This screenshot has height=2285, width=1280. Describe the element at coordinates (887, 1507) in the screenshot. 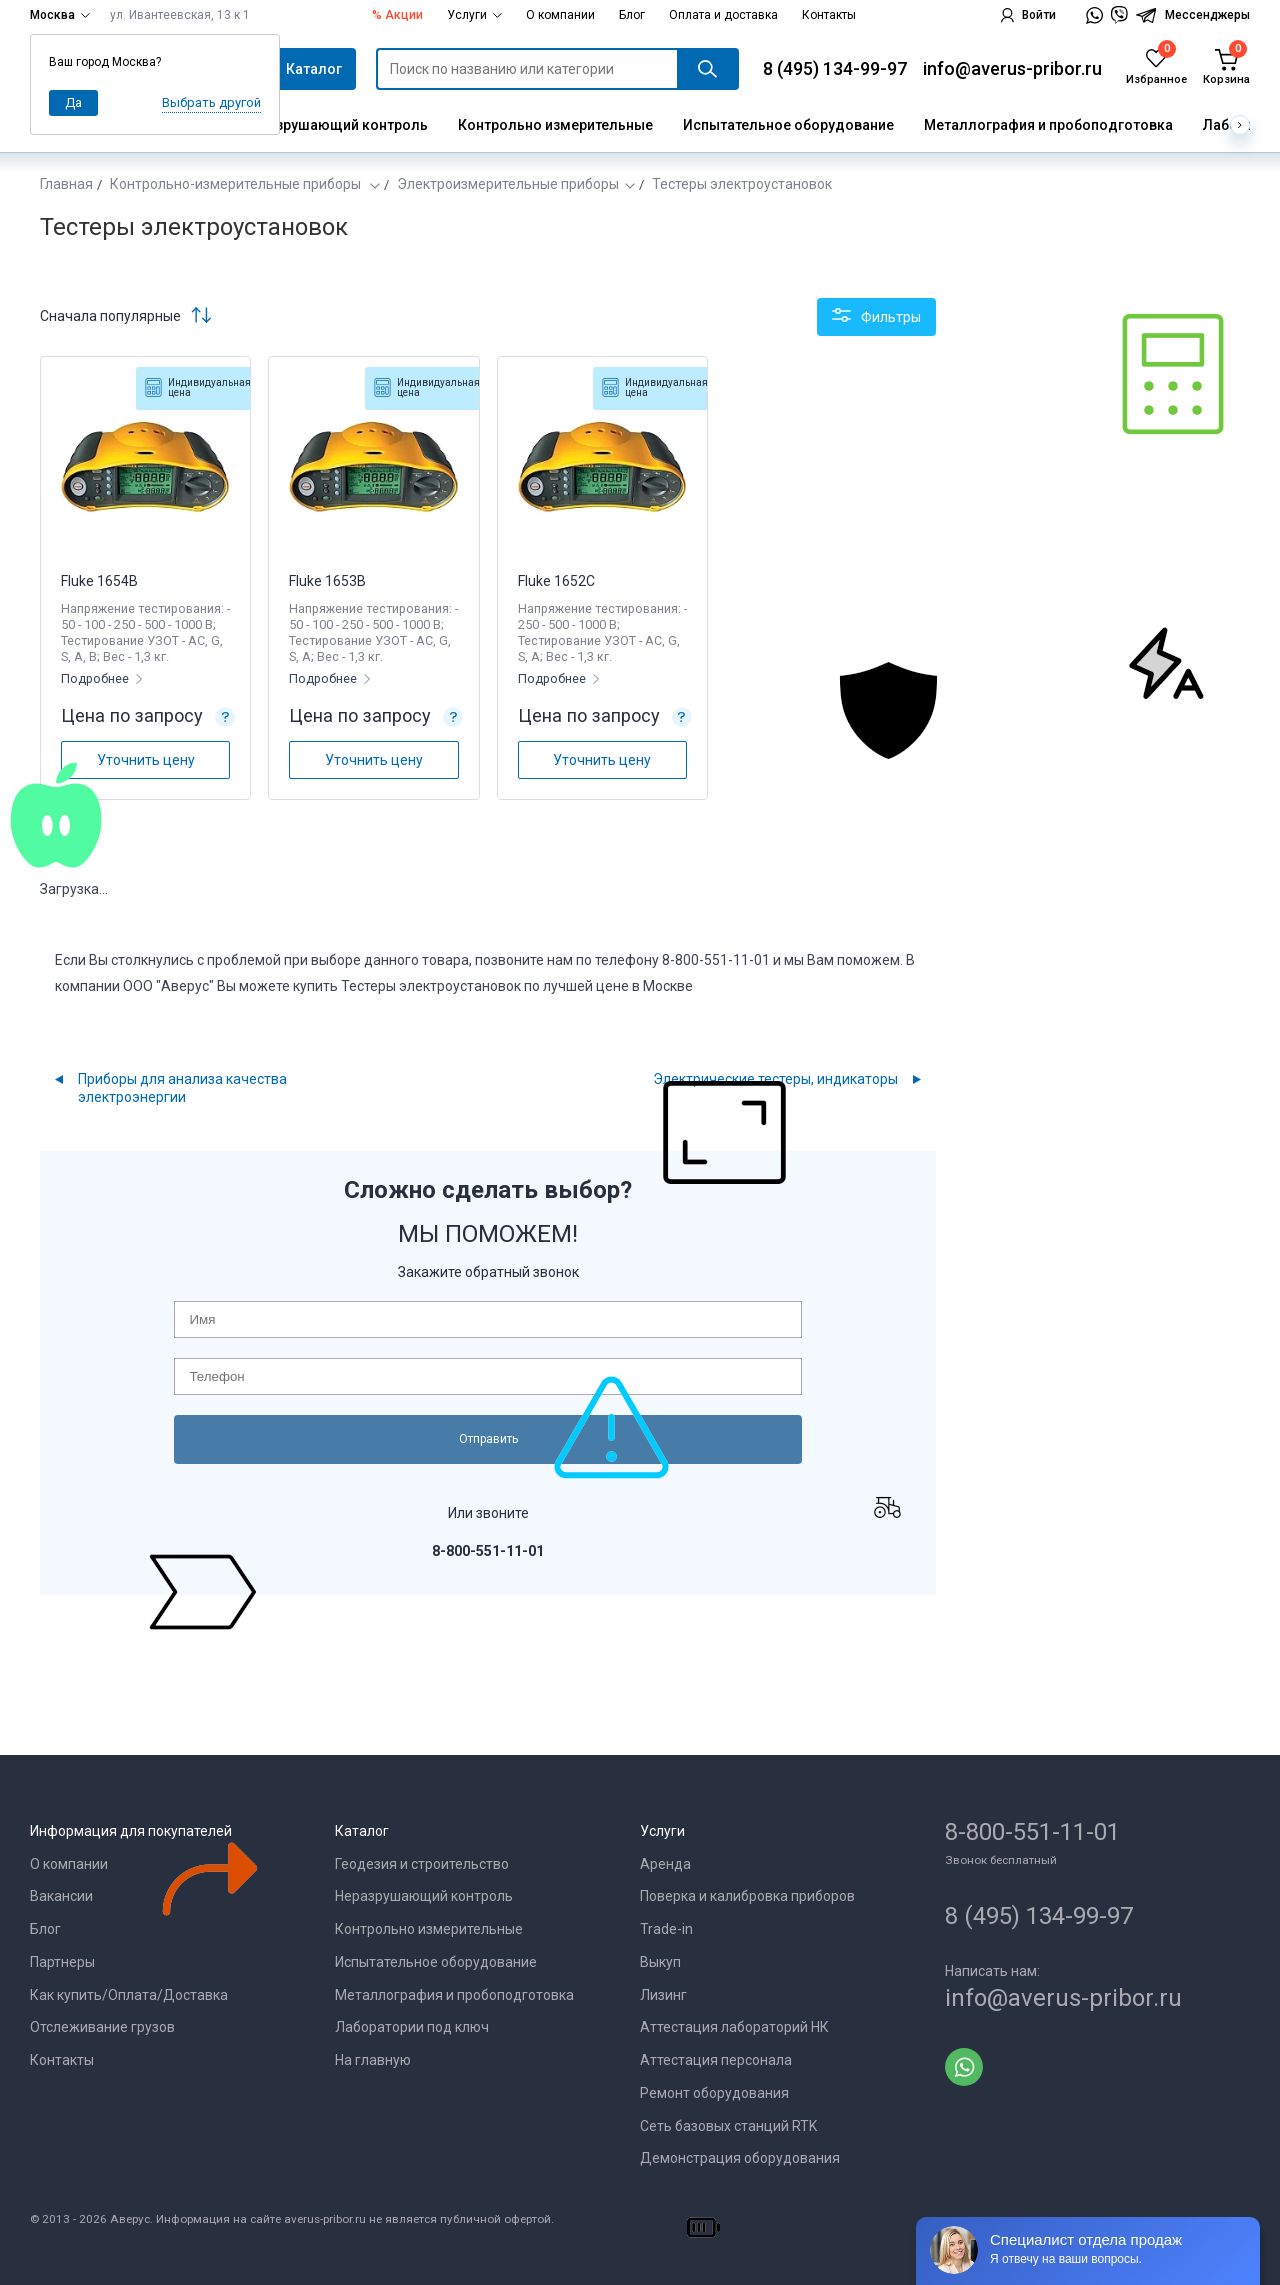

I see `access farming or agricultural features` at that location.